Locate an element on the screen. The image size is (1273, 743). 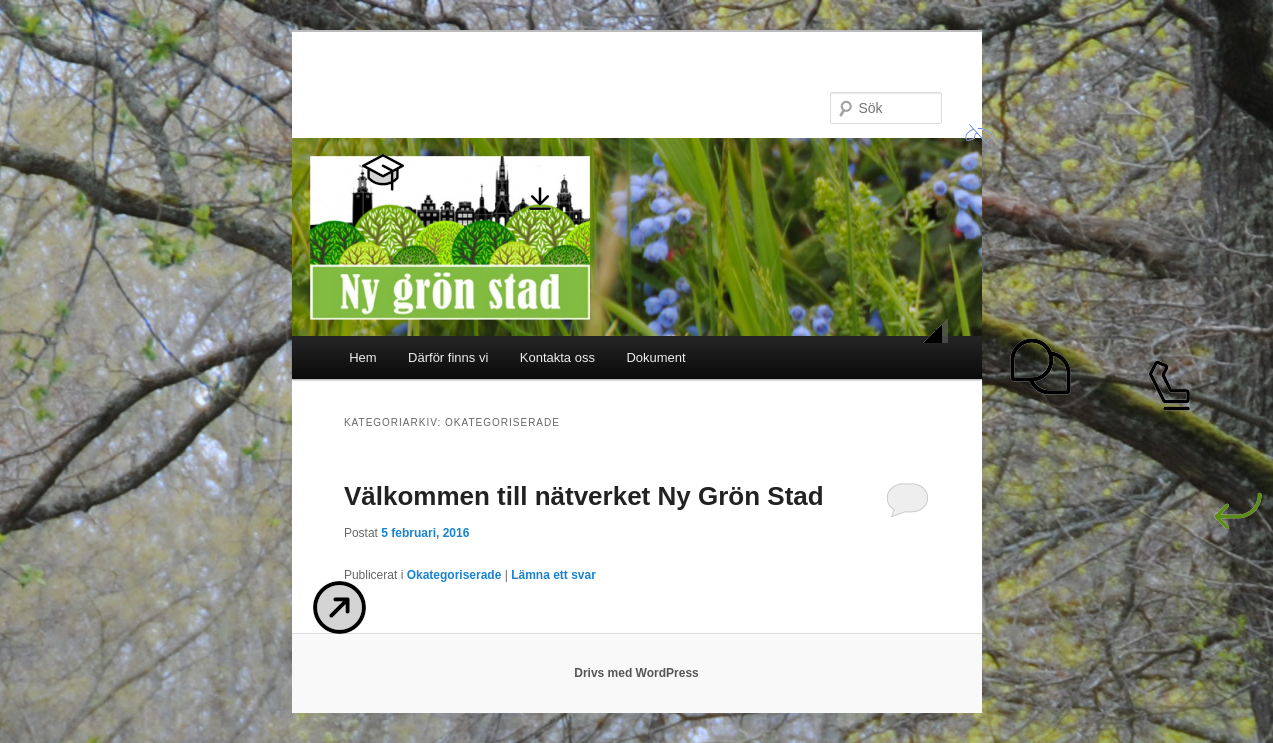
download a file or content is located at coordinates (540, 199).